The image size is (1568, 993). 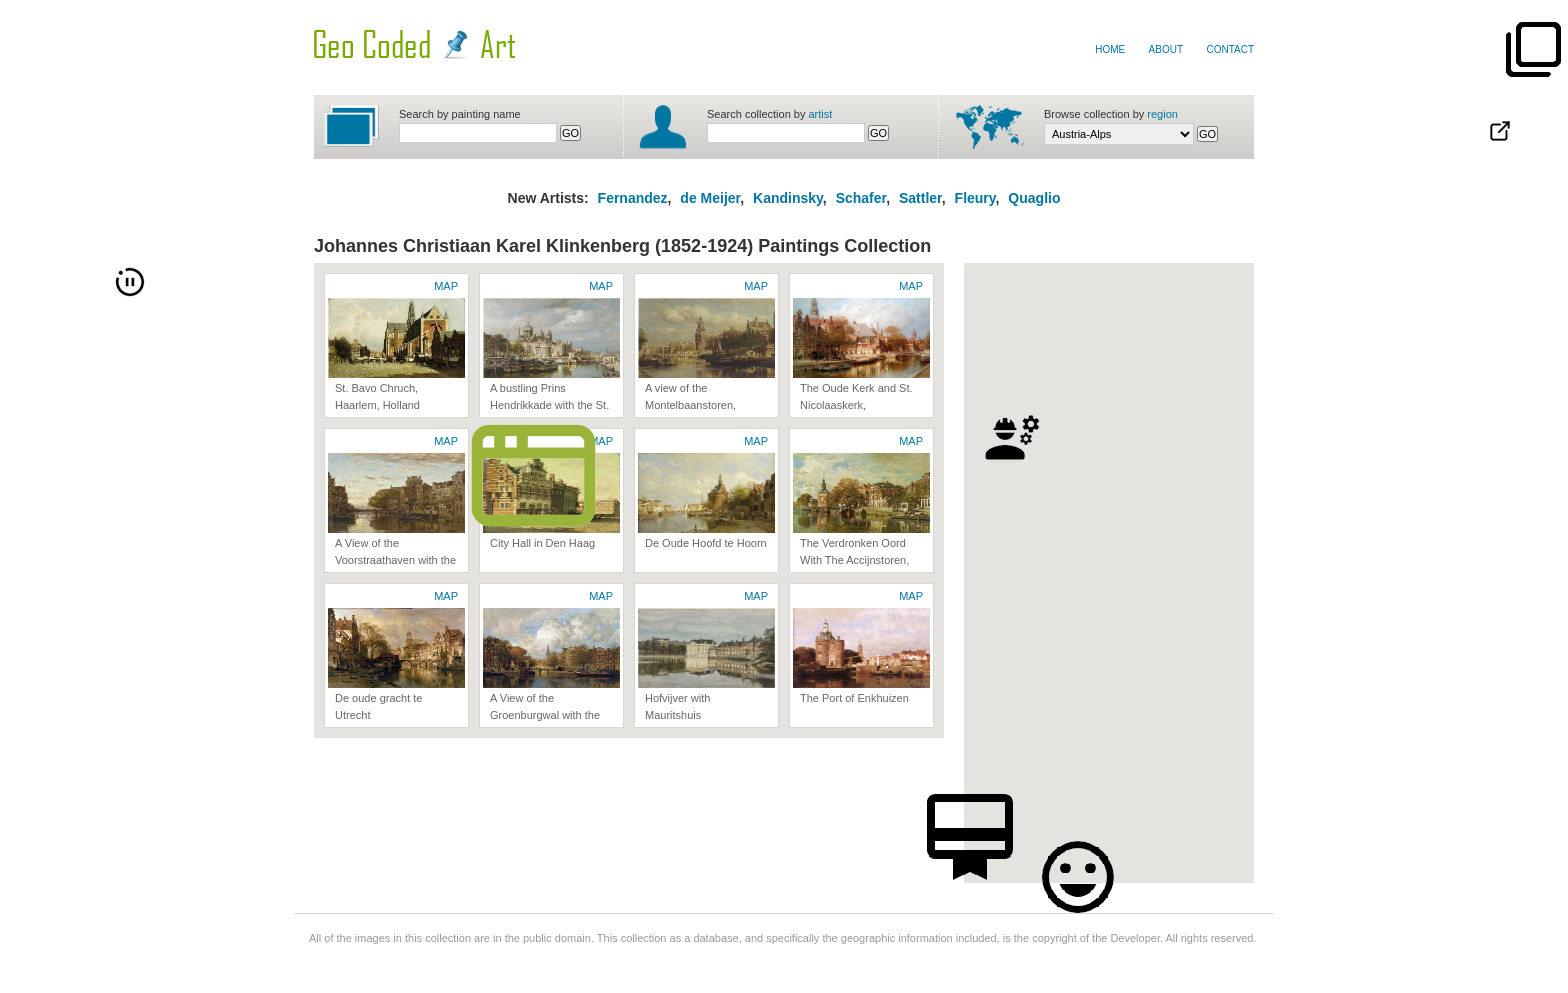 What do you see at coordinates (970, 837) in the screenshot?
I see `view membership card details` at bounding box center [970, 837].